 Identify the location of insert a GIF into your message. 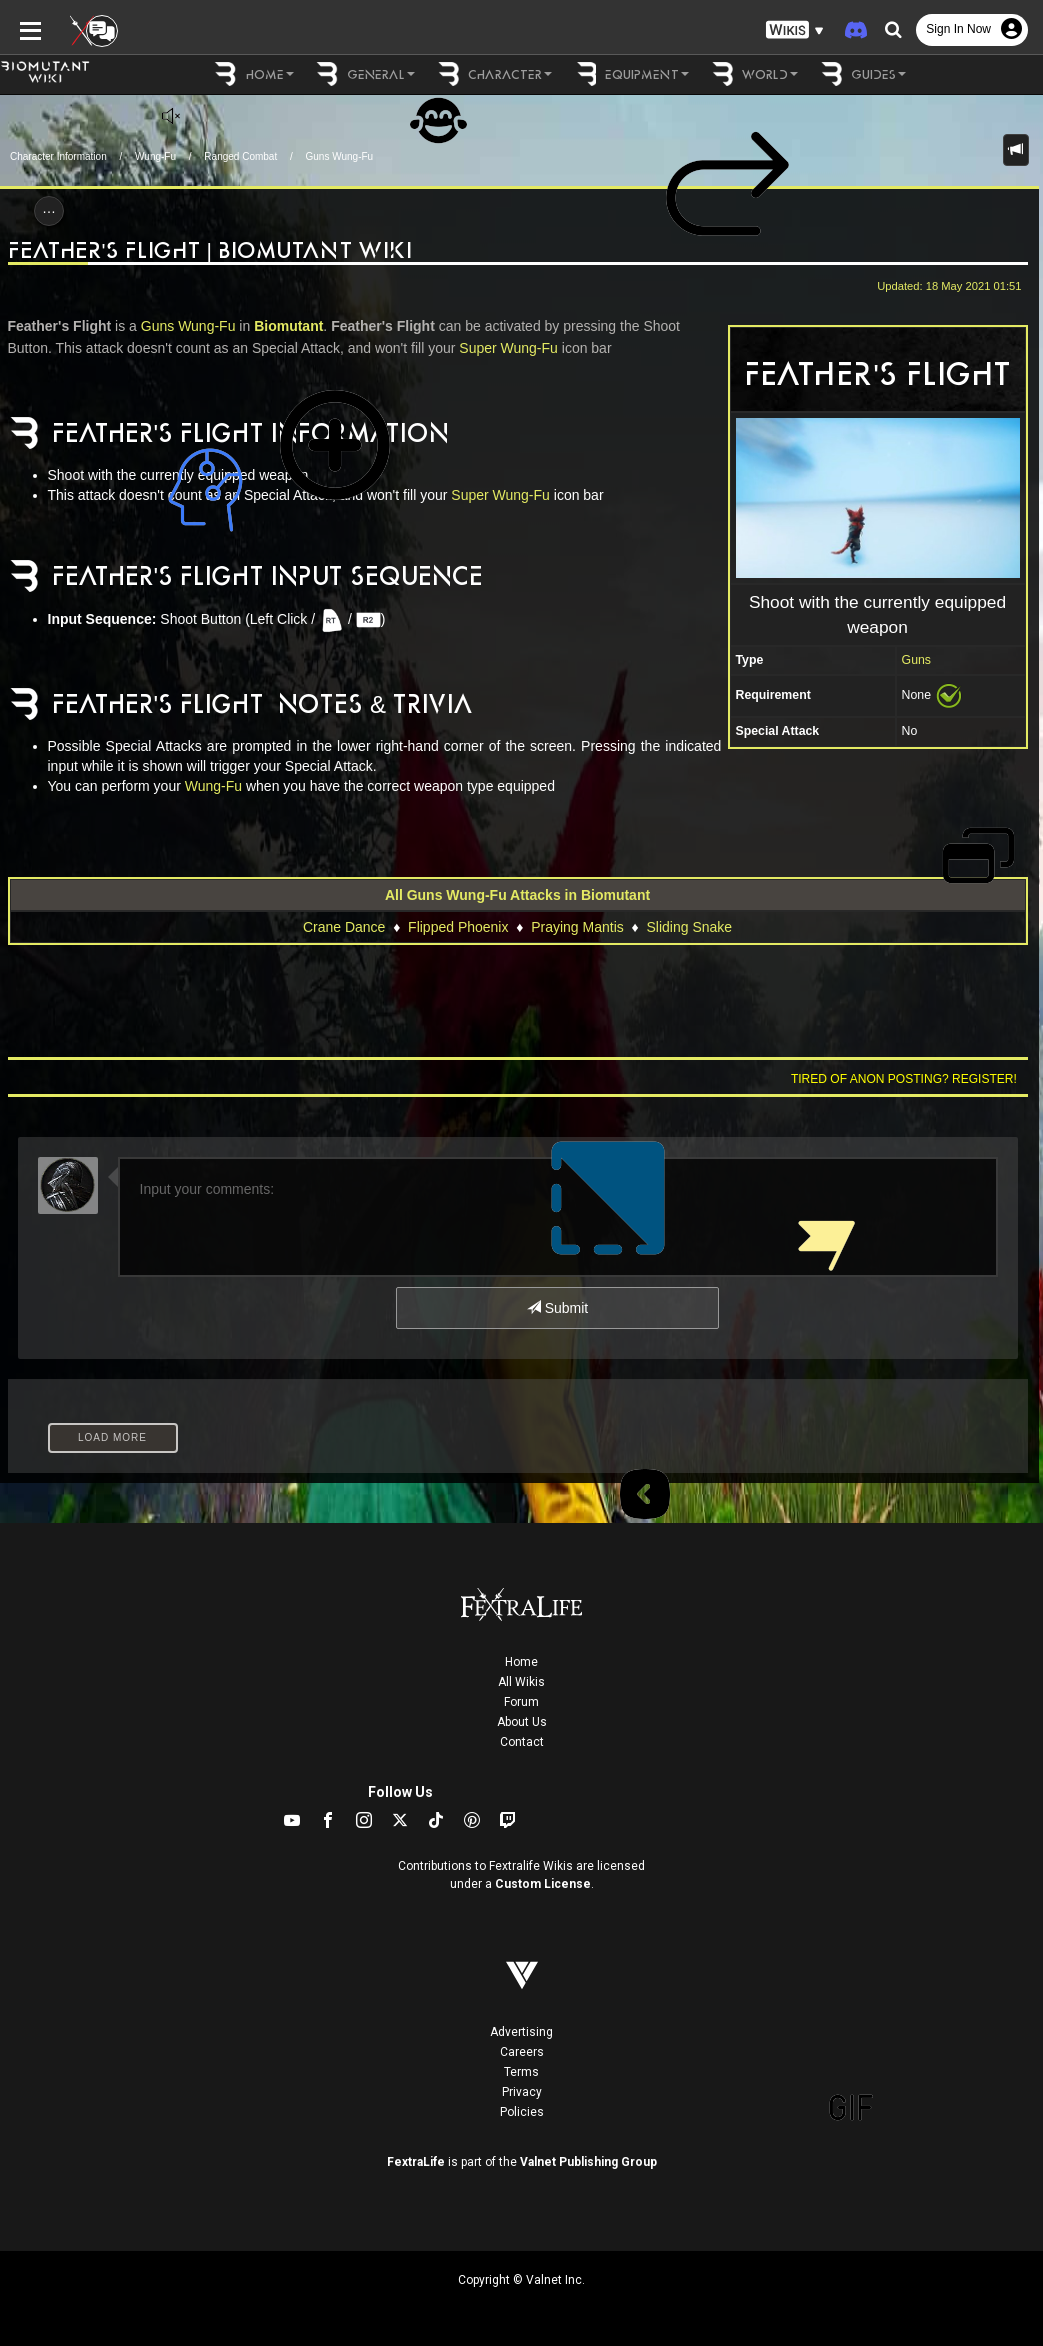
(850, 2107).